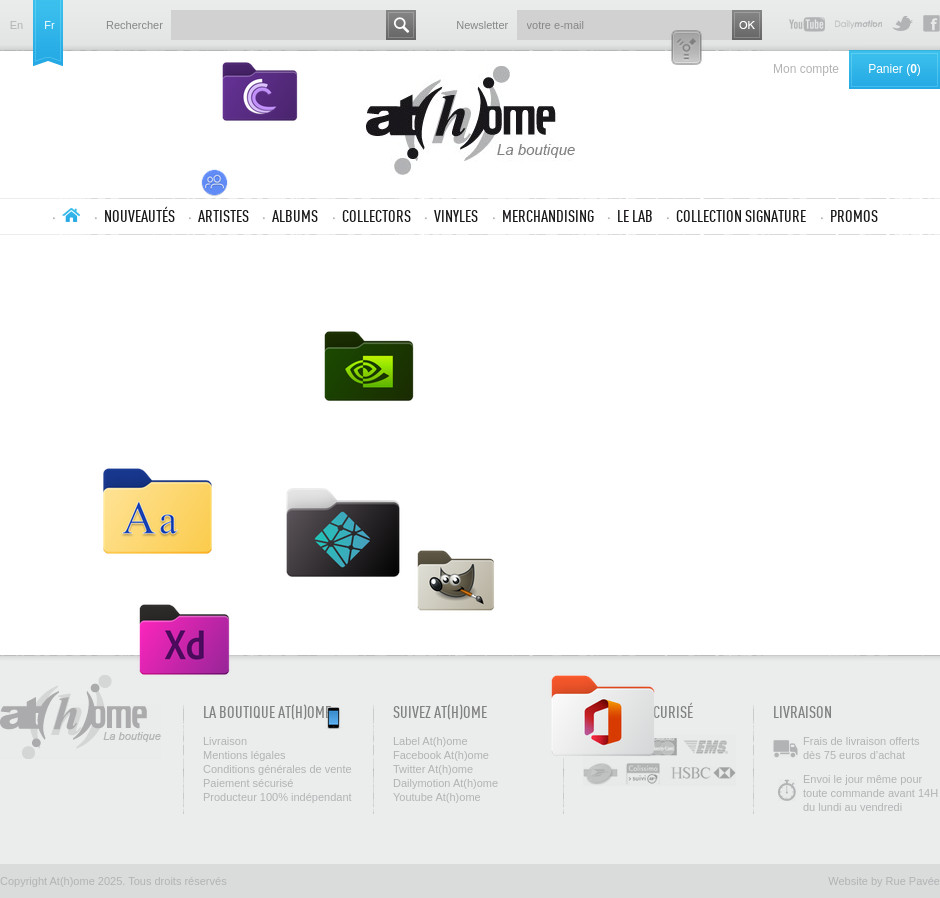 The width and height of the screenshot is (940, 898). What do you see at coordinates (602, 718) in the screenshot?
I see `open microsoft office files folder` at bounding box center [602, 718].